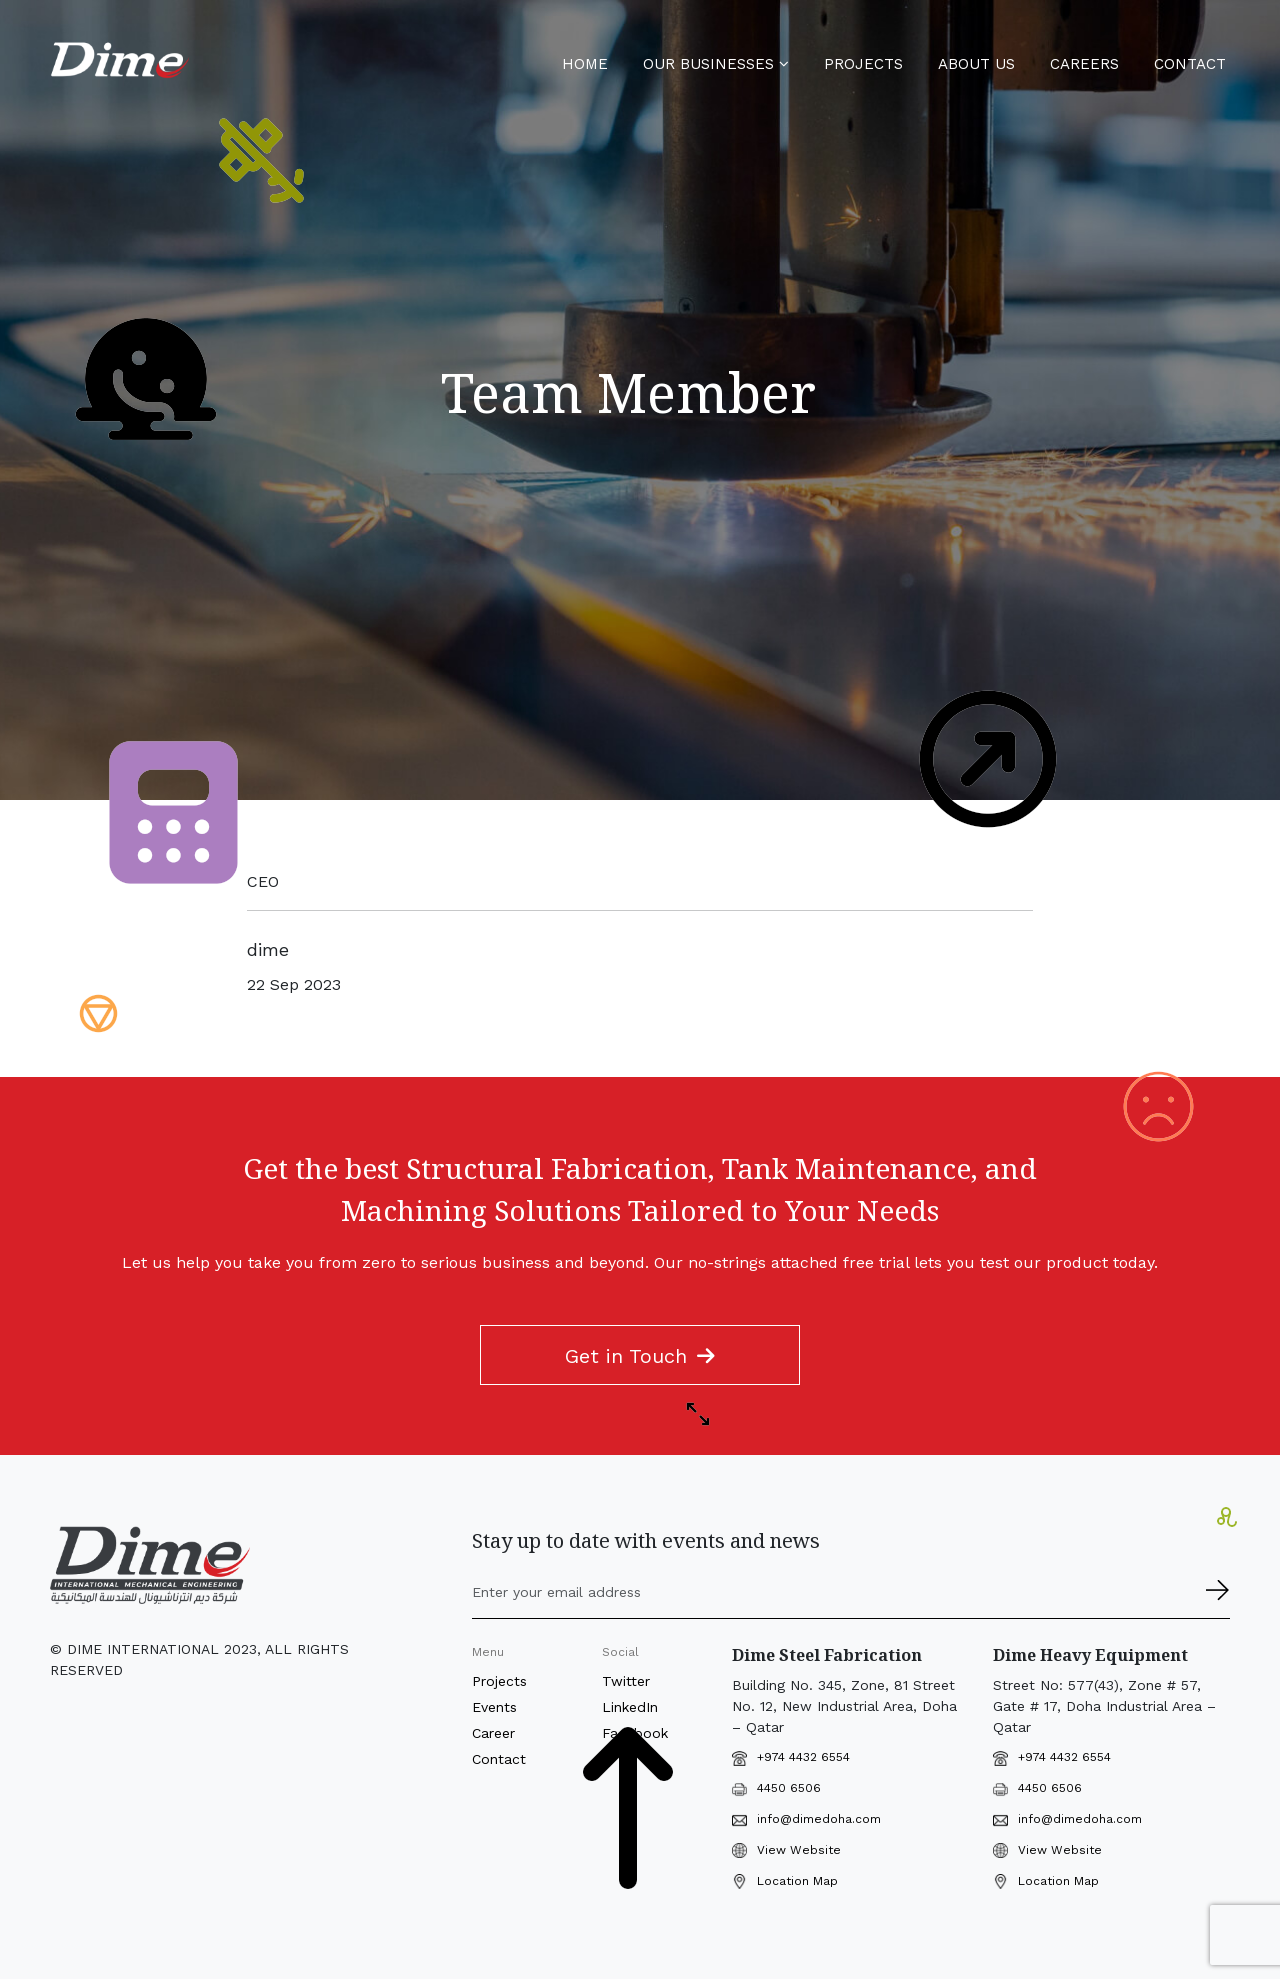 This screenshot has width=1280, height=1979. What do you see at coordinates (173, 812) in the screenshot?
I see `open the calculator app` at bounding box center [173, 812].